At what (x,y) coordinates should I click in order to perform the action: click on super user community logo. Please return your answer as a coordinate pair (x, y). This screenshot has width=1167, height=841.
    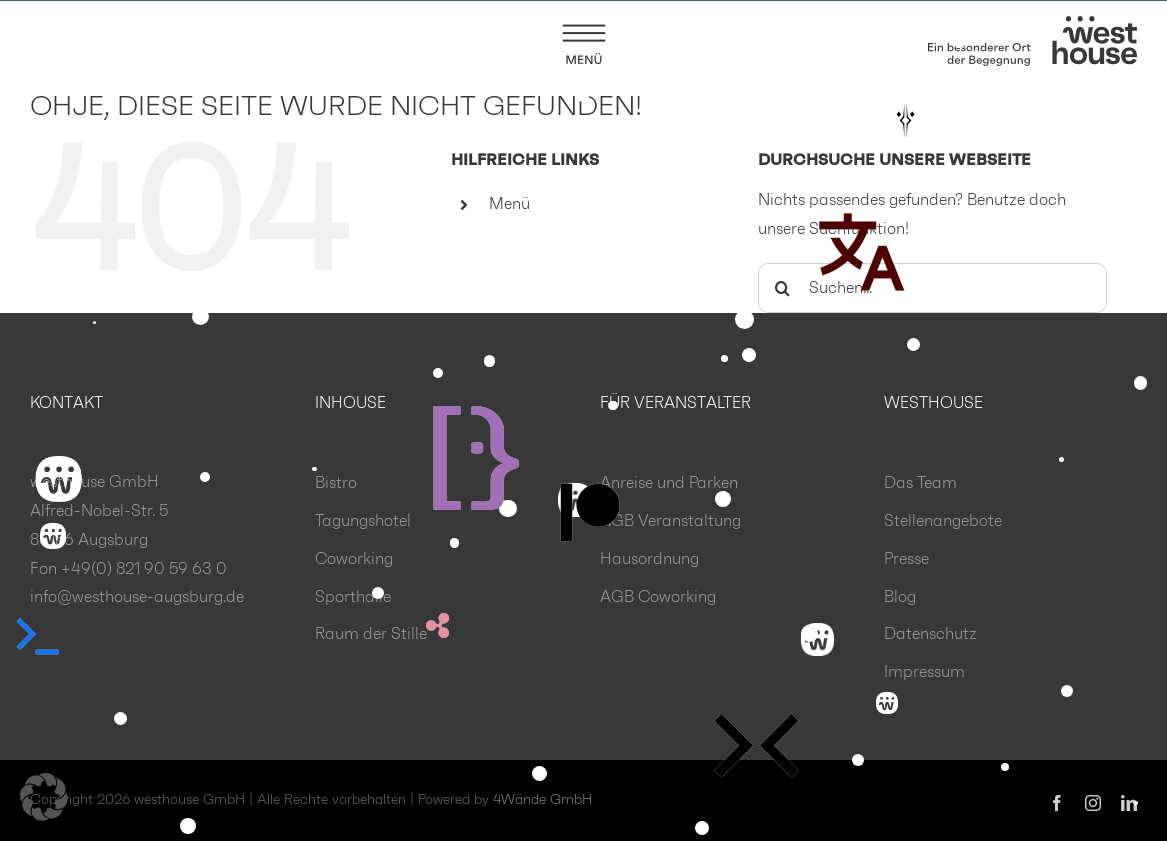
    Looking at the image, I should click on (476, 458).